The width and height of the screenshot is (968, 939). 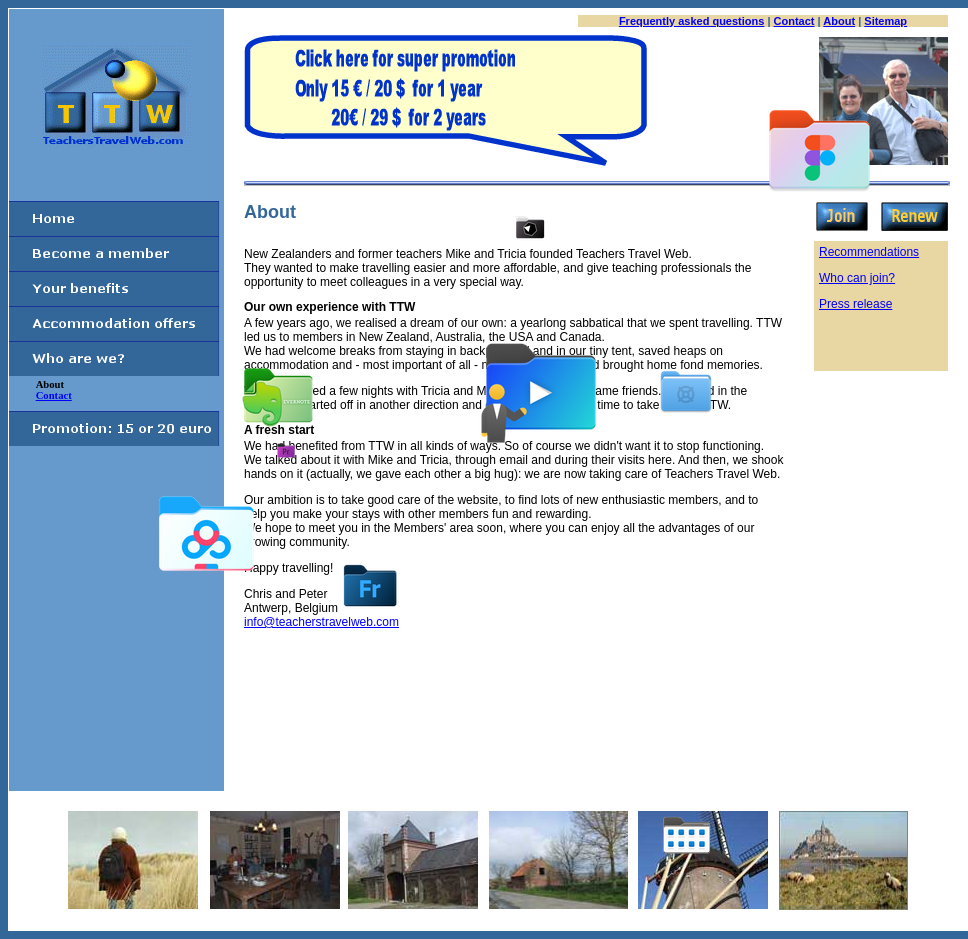 What do you see at coordinates (819, 152) in the screenshot?
I see `open figma project files folder` at bounding box center [819, 152].